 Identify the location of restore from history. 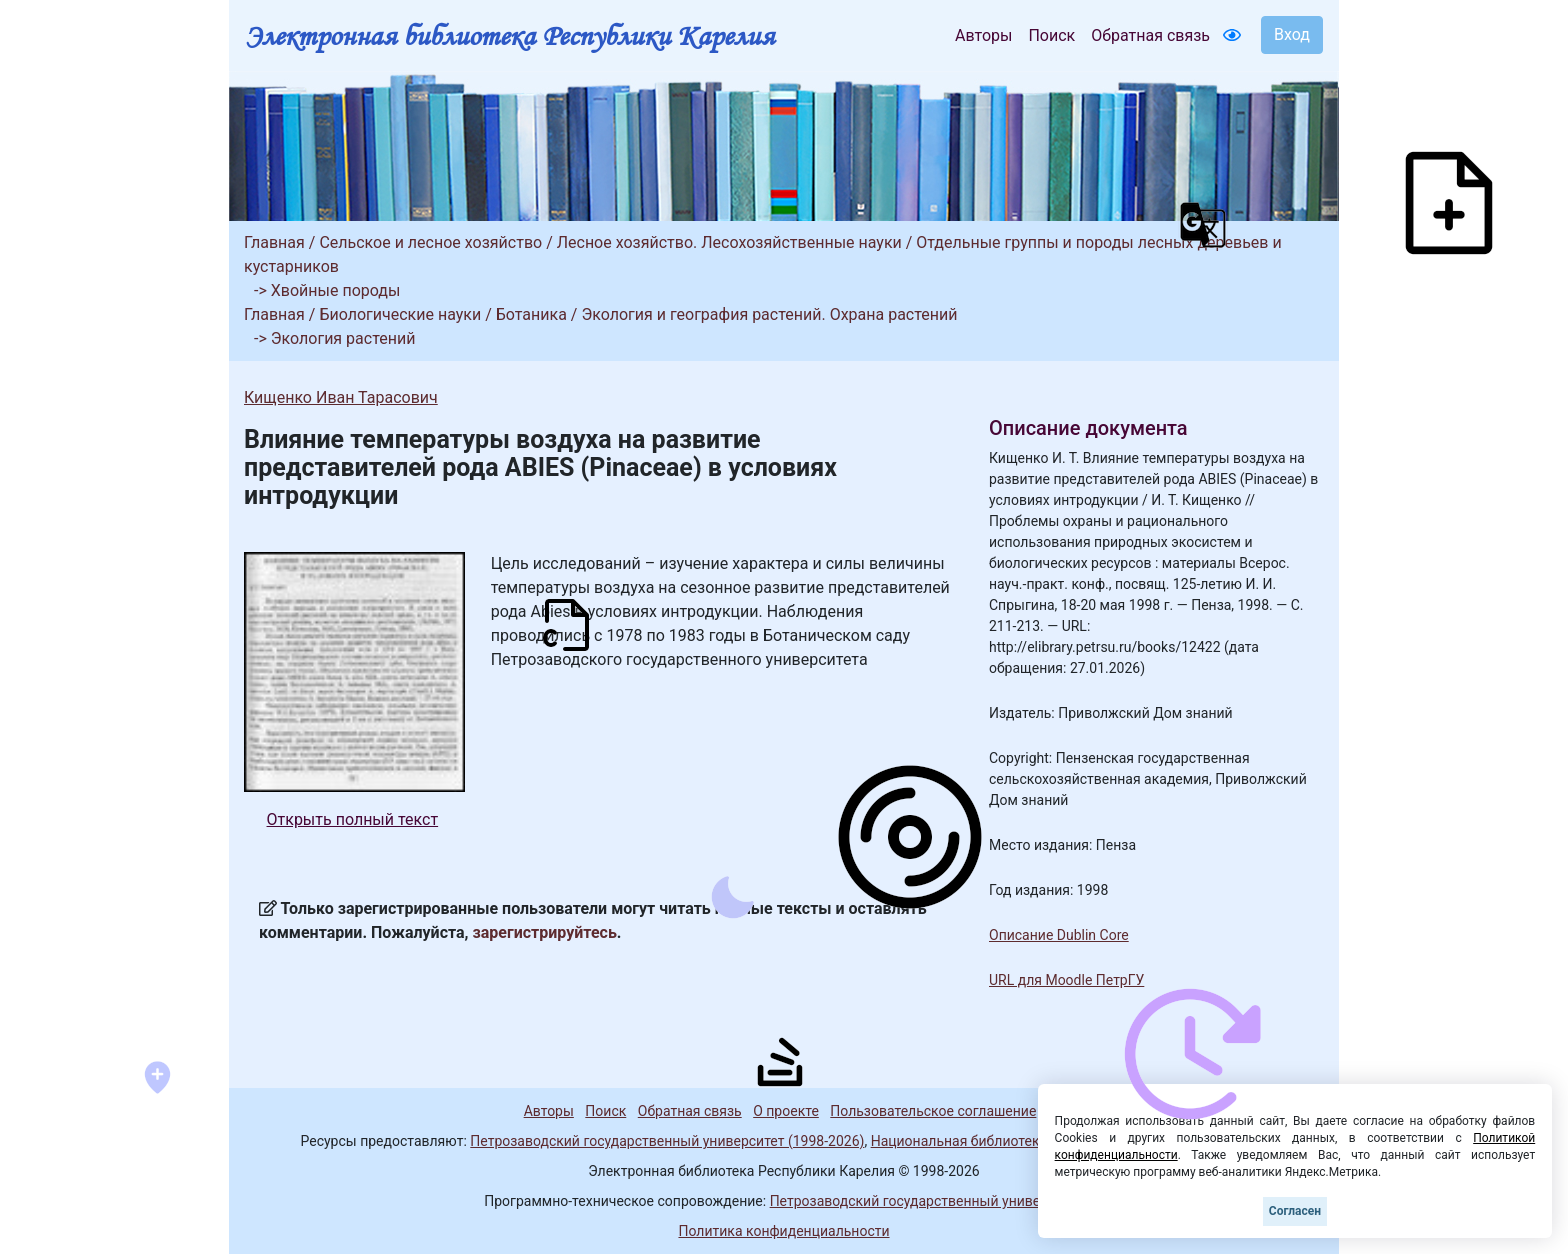
(1190, 1054).